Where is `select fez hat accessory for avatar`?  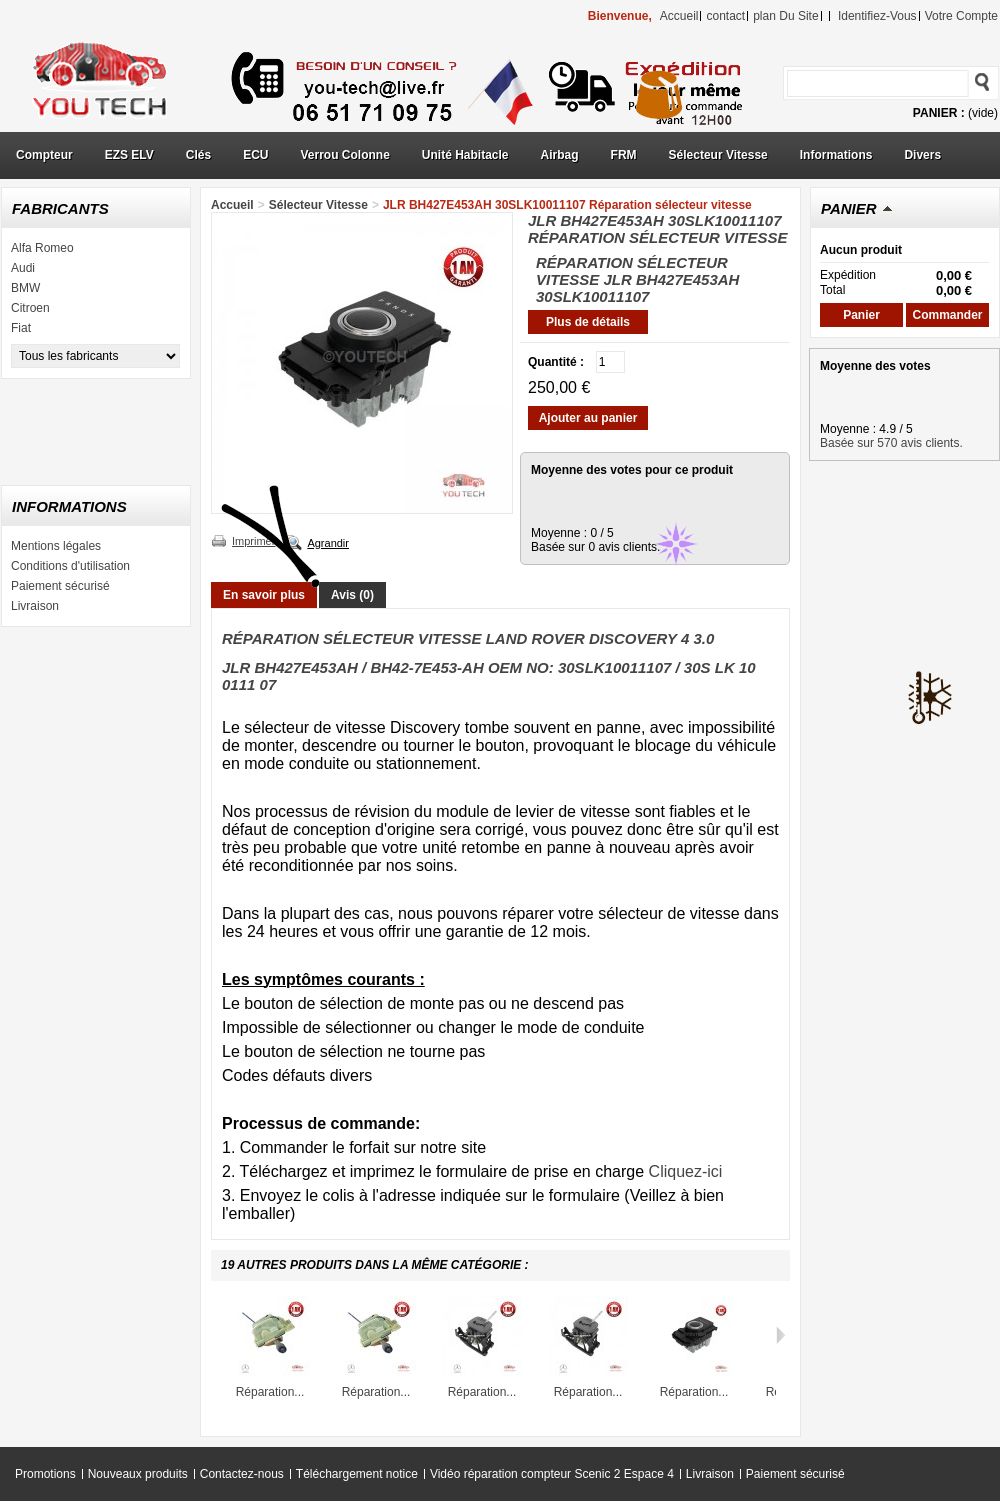
select fez hat accessory for avatar is located at coordinates (658, 94).